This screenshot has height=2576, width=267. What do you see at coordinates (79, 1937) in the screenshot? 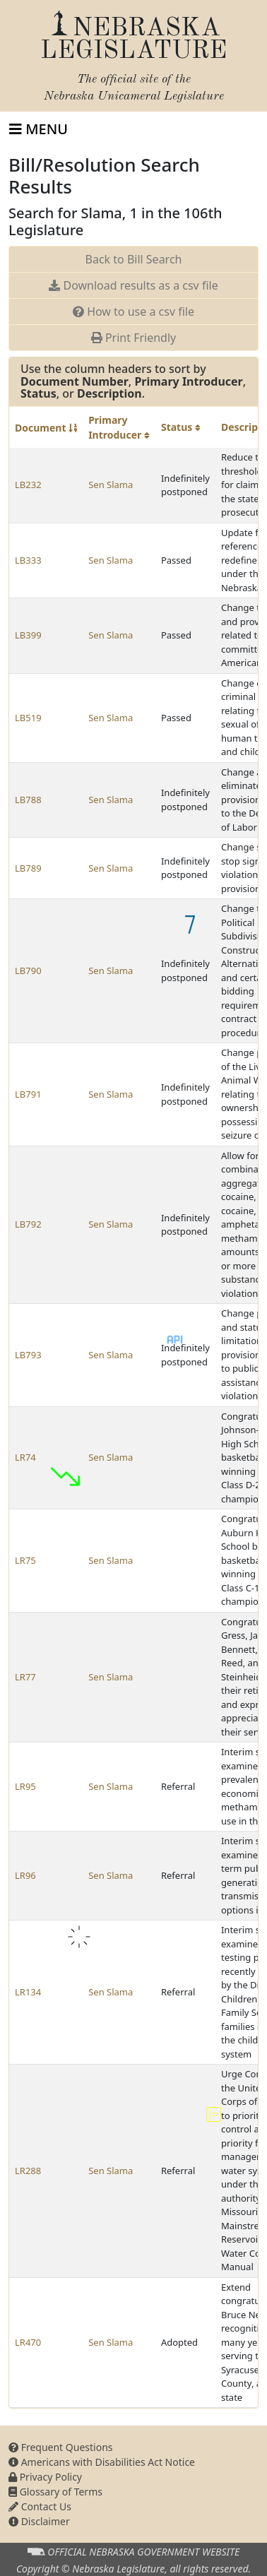
I see `indicates loading or processing in progress` at bounding box center [79, 1937].